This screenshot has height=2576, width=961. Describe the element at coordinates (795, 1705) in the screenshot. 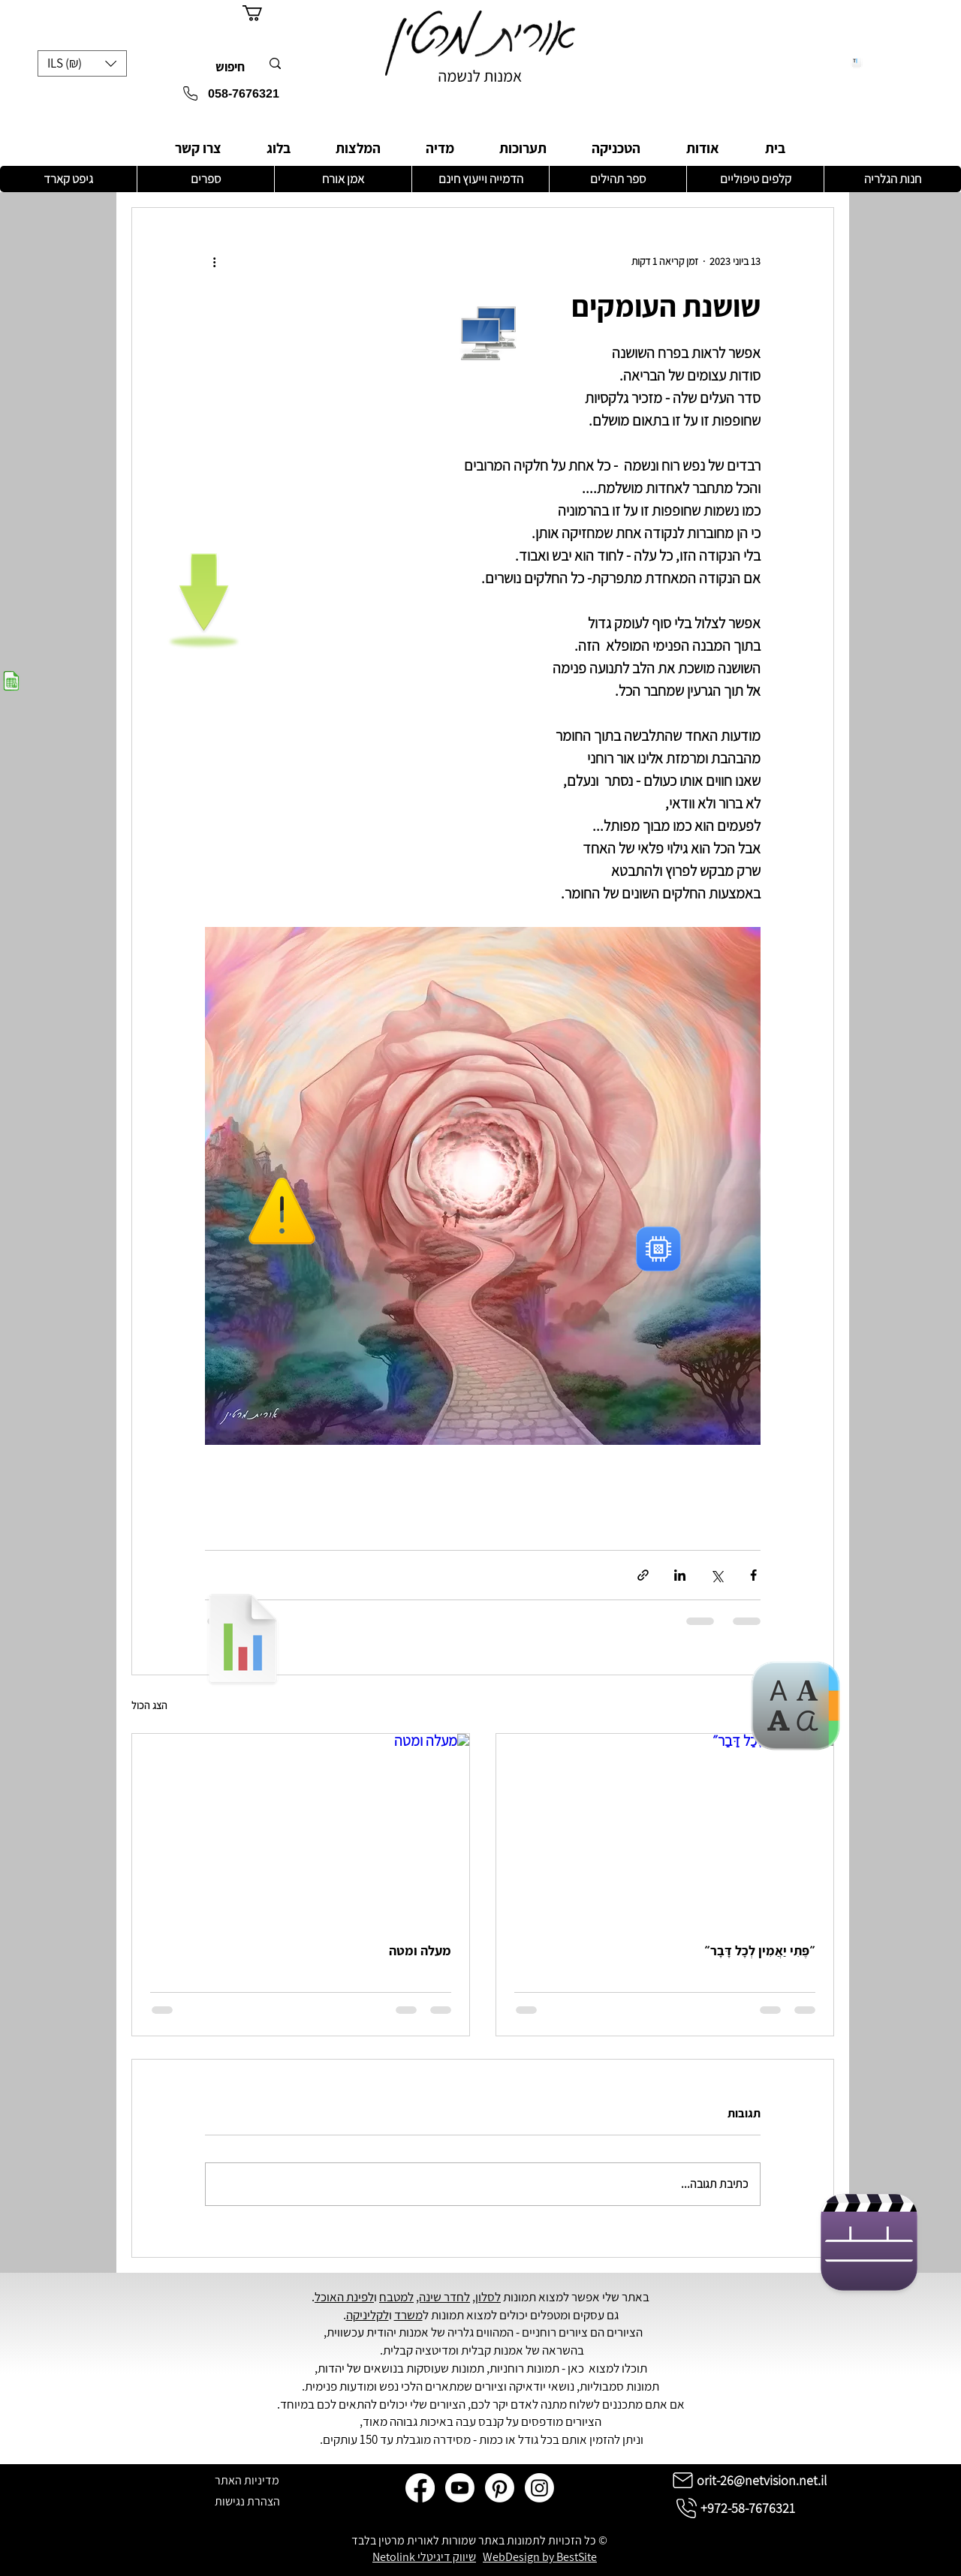

I see `open the fonts management app` at that location.